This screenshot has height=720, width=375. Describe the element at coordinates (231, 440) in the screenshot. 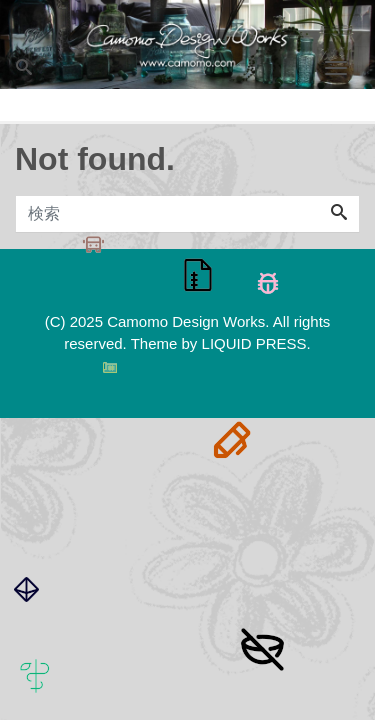

I see `edit or modify content` at that location.